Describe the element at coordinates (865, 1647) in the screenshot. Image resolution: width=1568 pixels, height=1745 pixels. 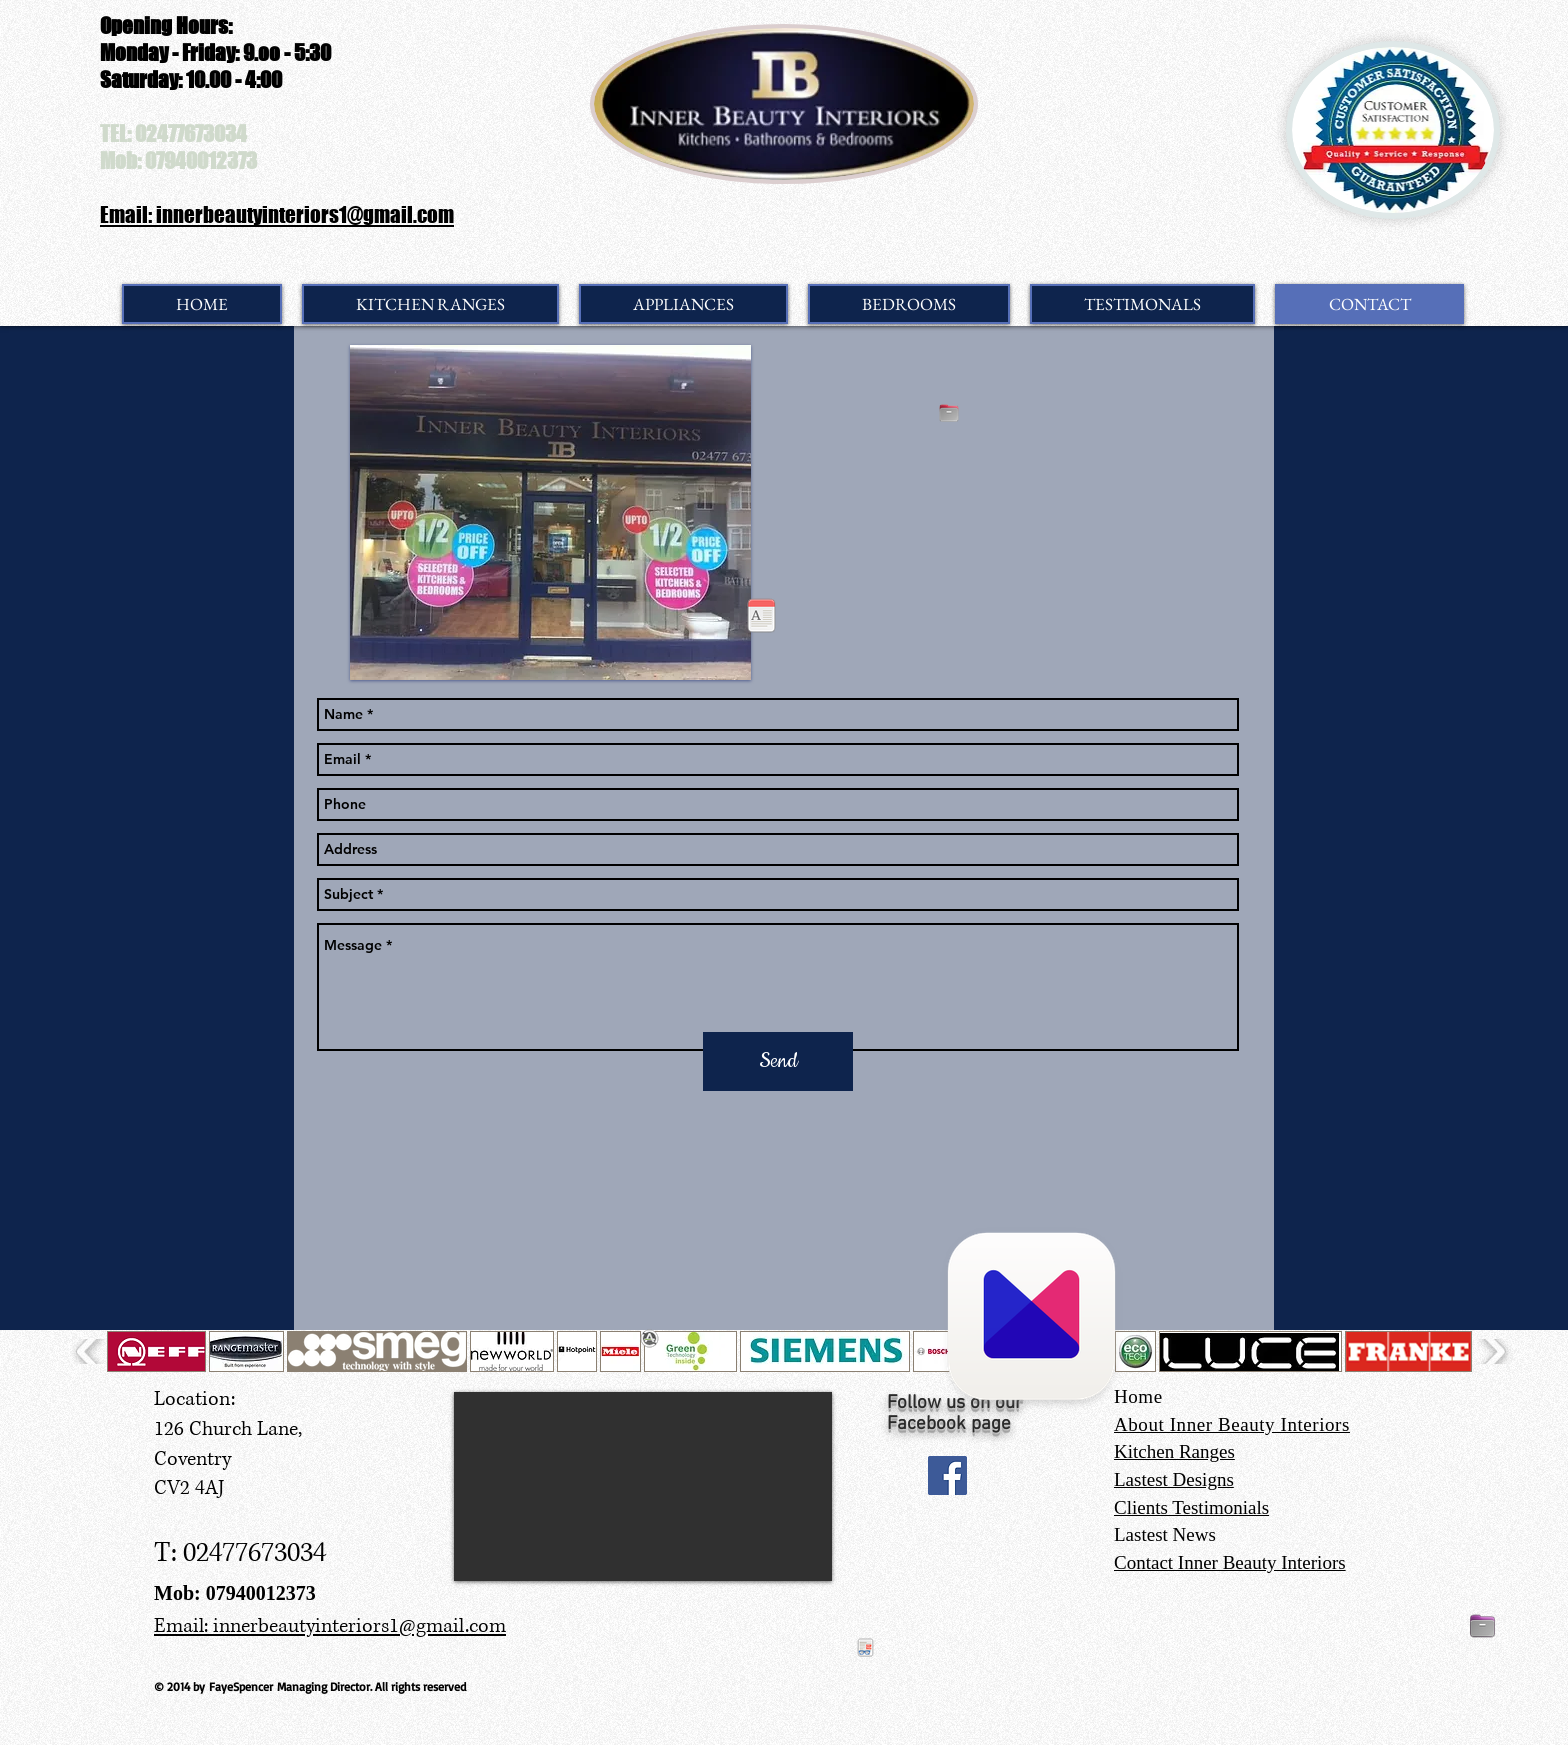
I see `open evince document viewer` at that location.